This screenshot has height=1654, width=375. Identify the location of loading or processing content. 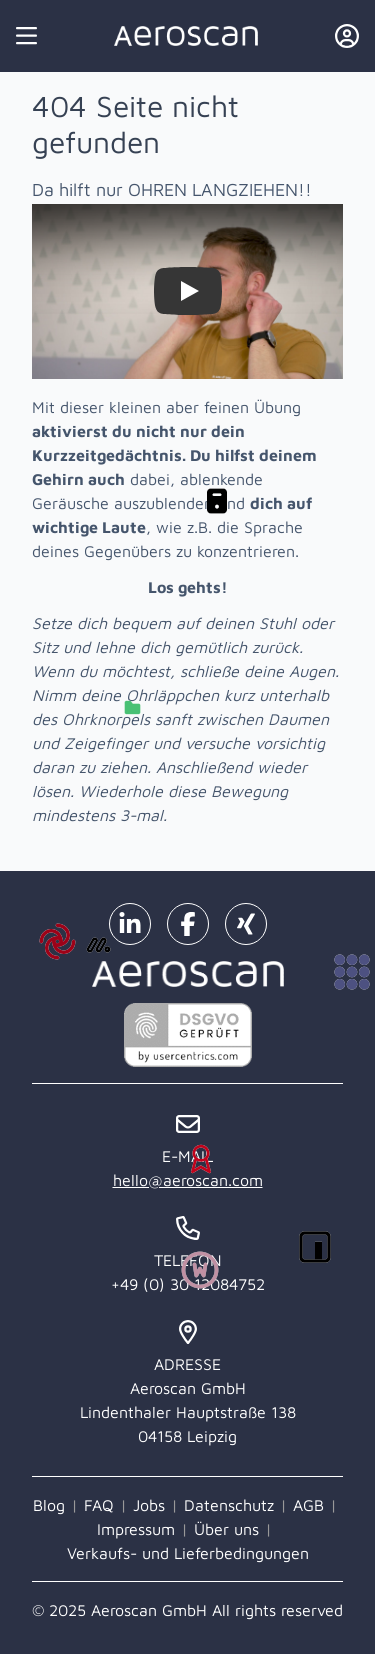
(57, 941).